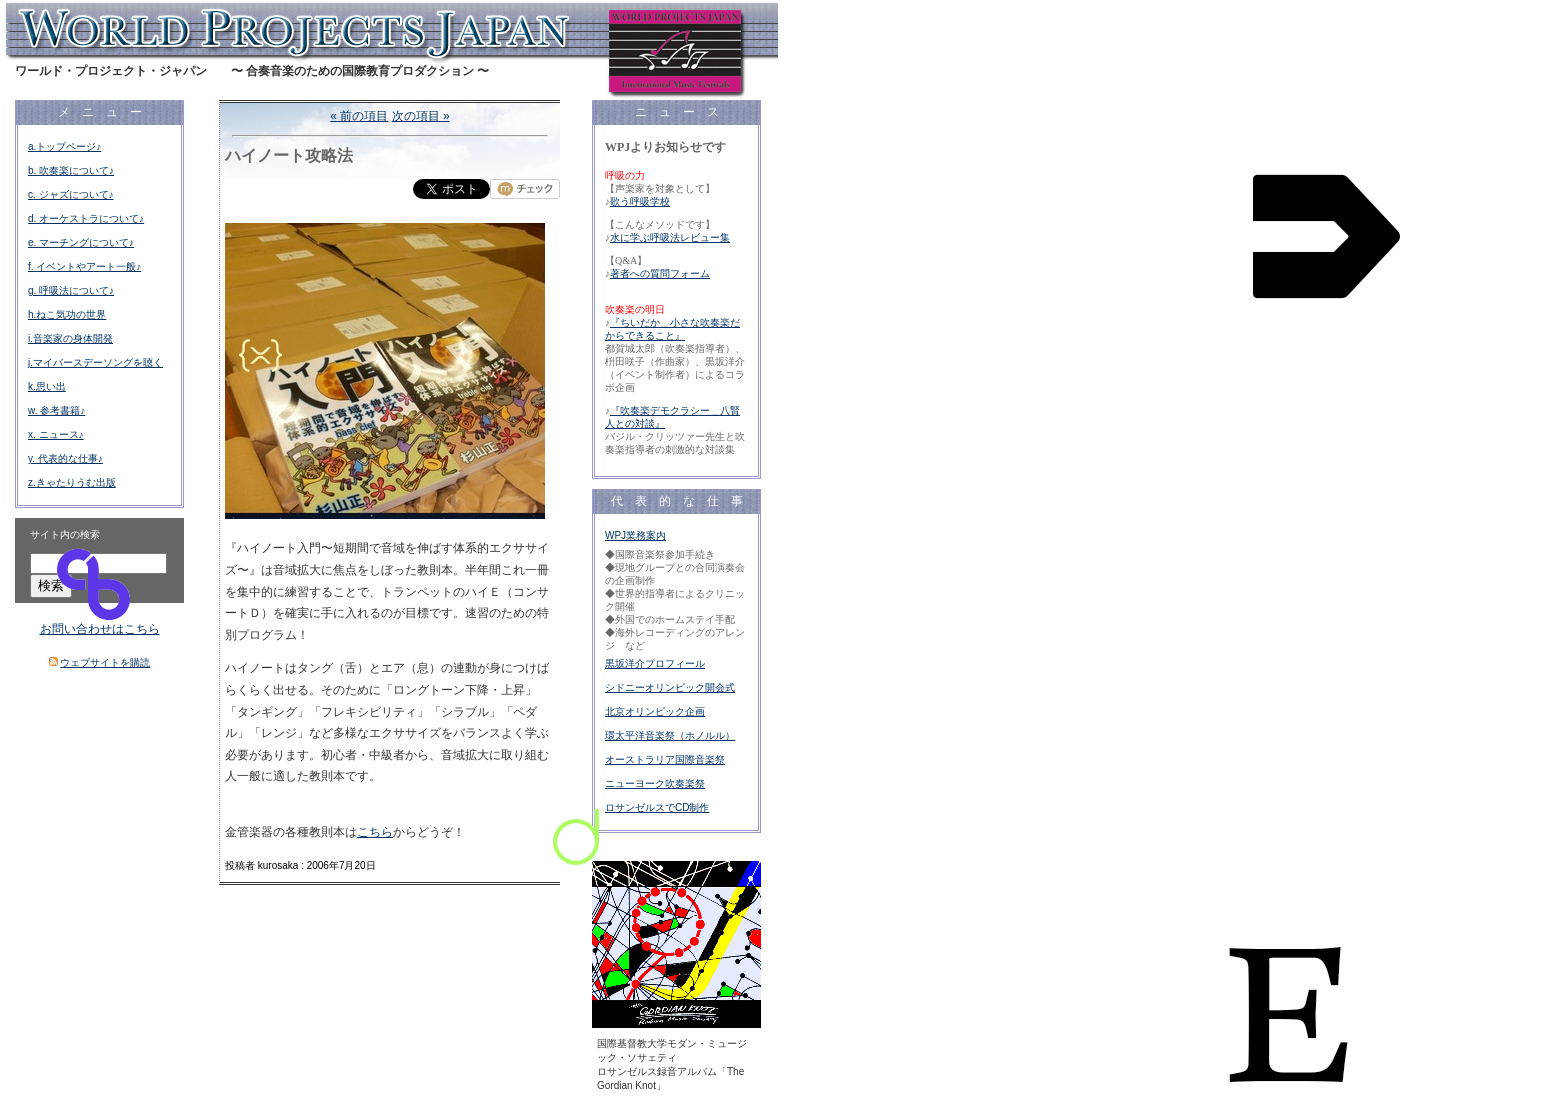 The image size is (1568, 1098). What do you see at coordinates (1288, 1014) in the screenshot?
I see `open the Etsy app or website` at bounding box center [1288, 1014].